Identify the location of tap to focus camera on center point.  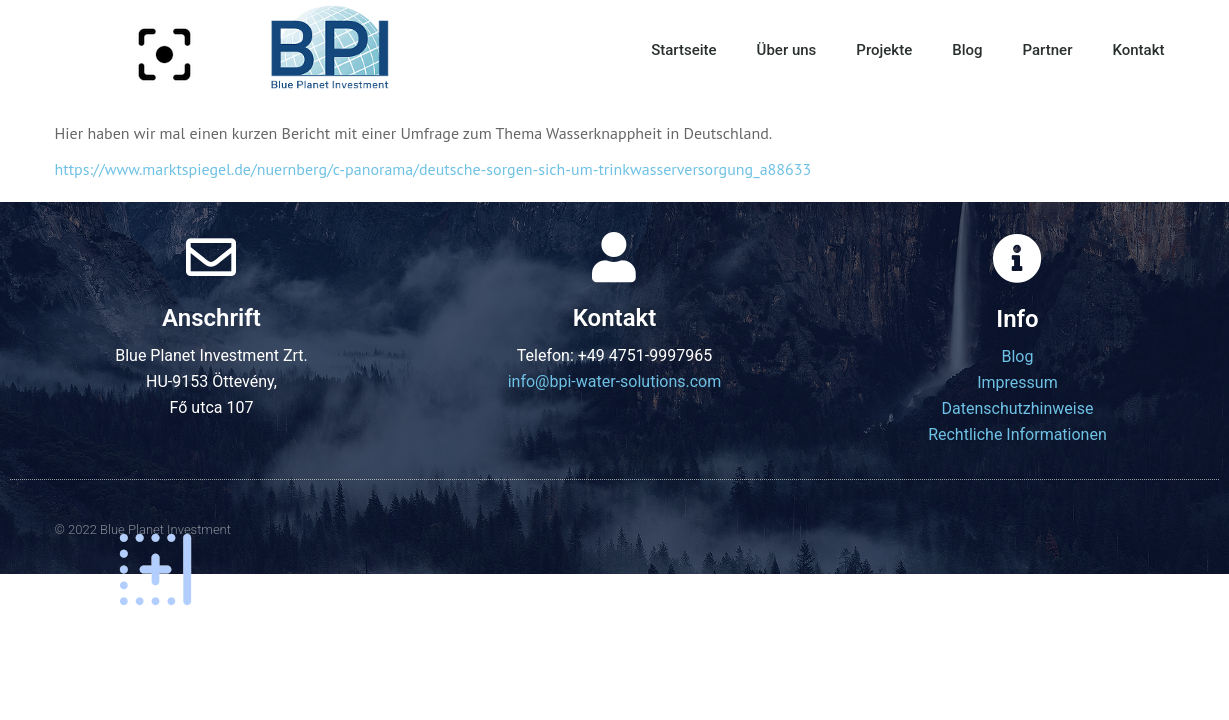
(164, 54).